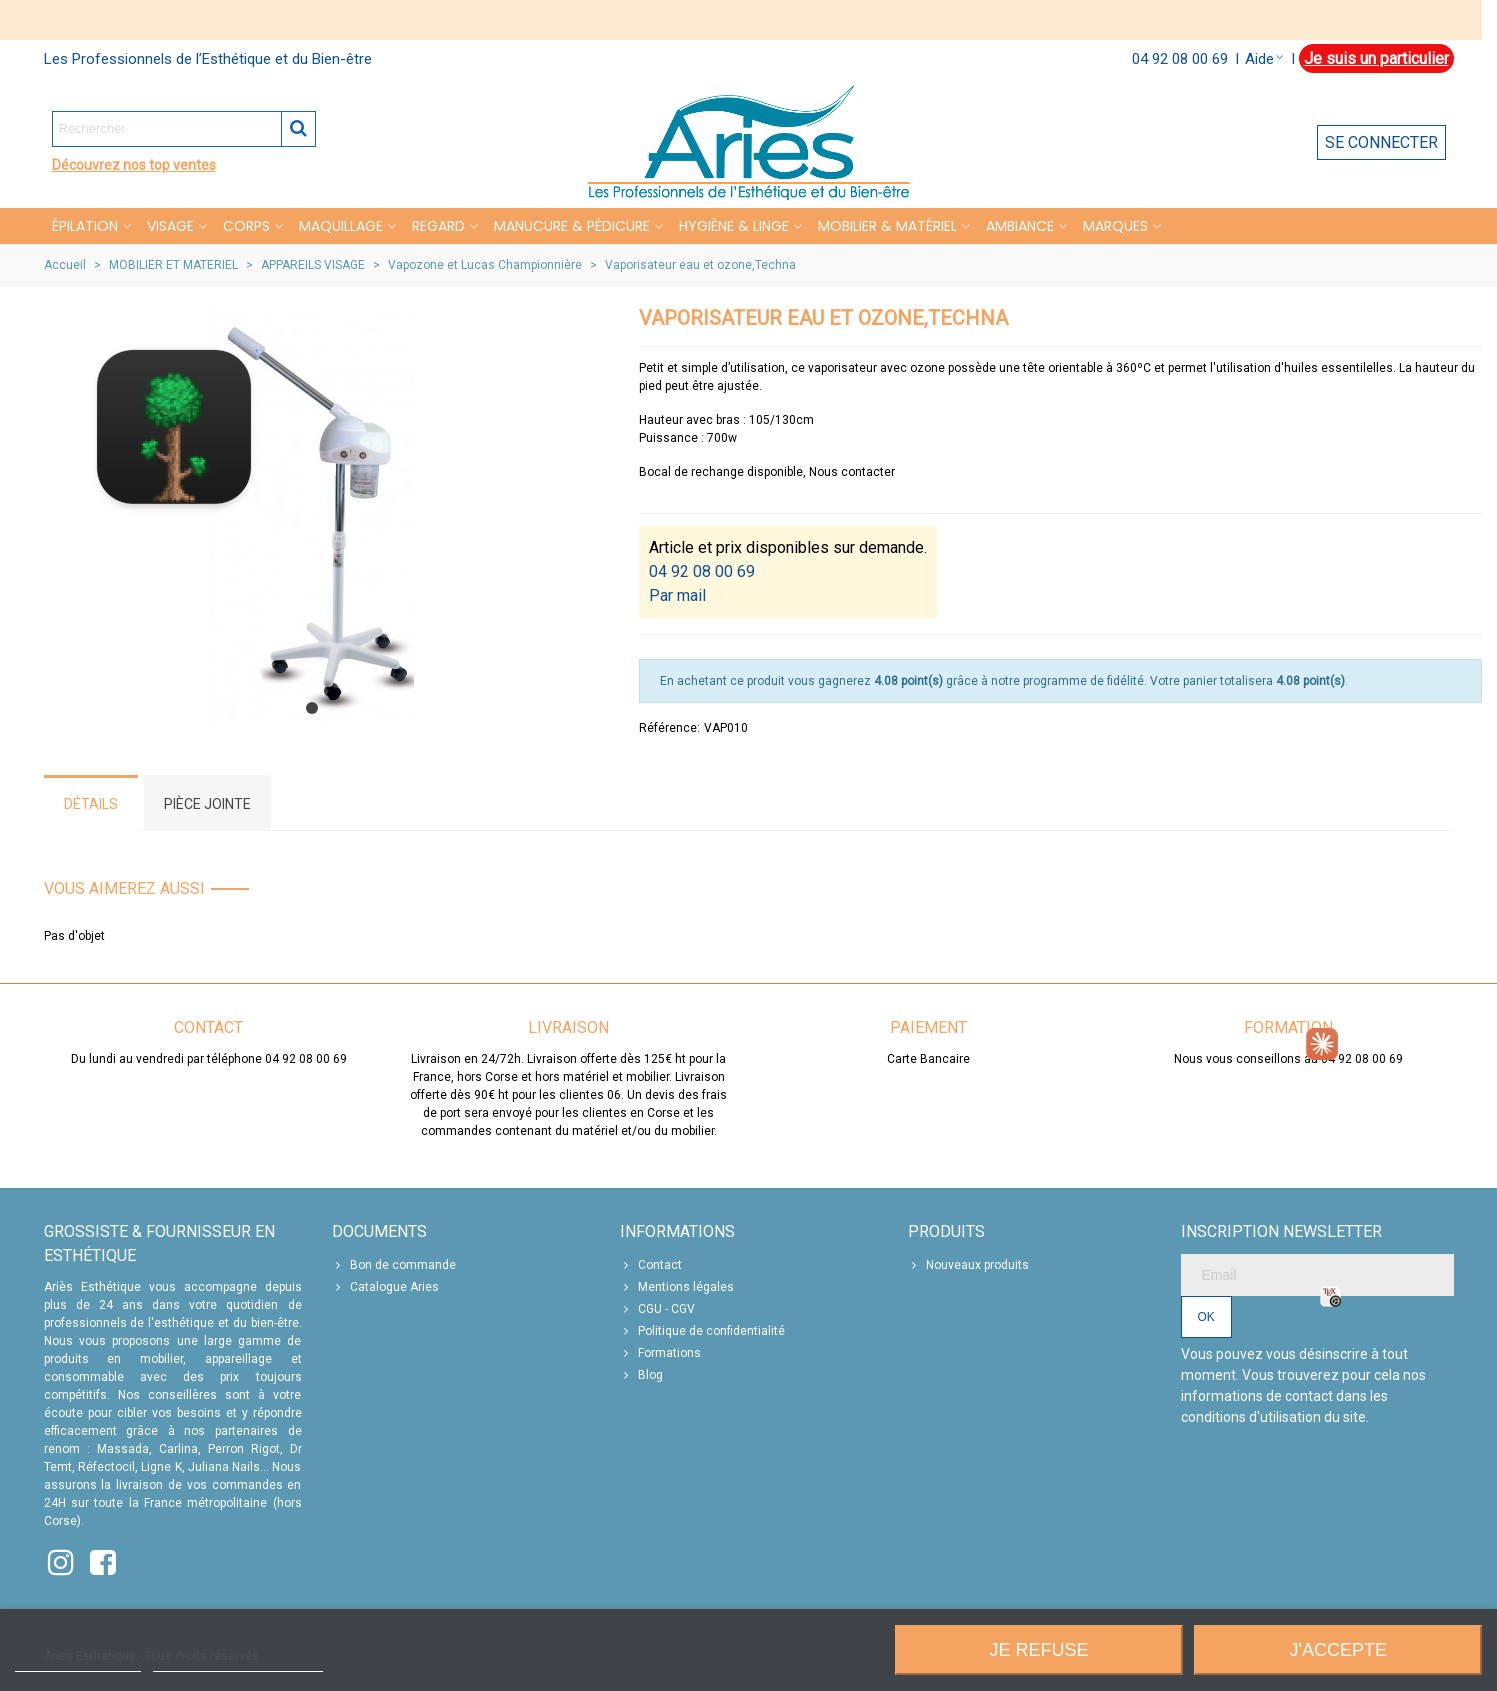 The width and height of the screenshot is (1497, 1691). Describe the element at coordinates (1322, 1044) in the screenshot. I see `open the Claude AI assistant app` at that location.